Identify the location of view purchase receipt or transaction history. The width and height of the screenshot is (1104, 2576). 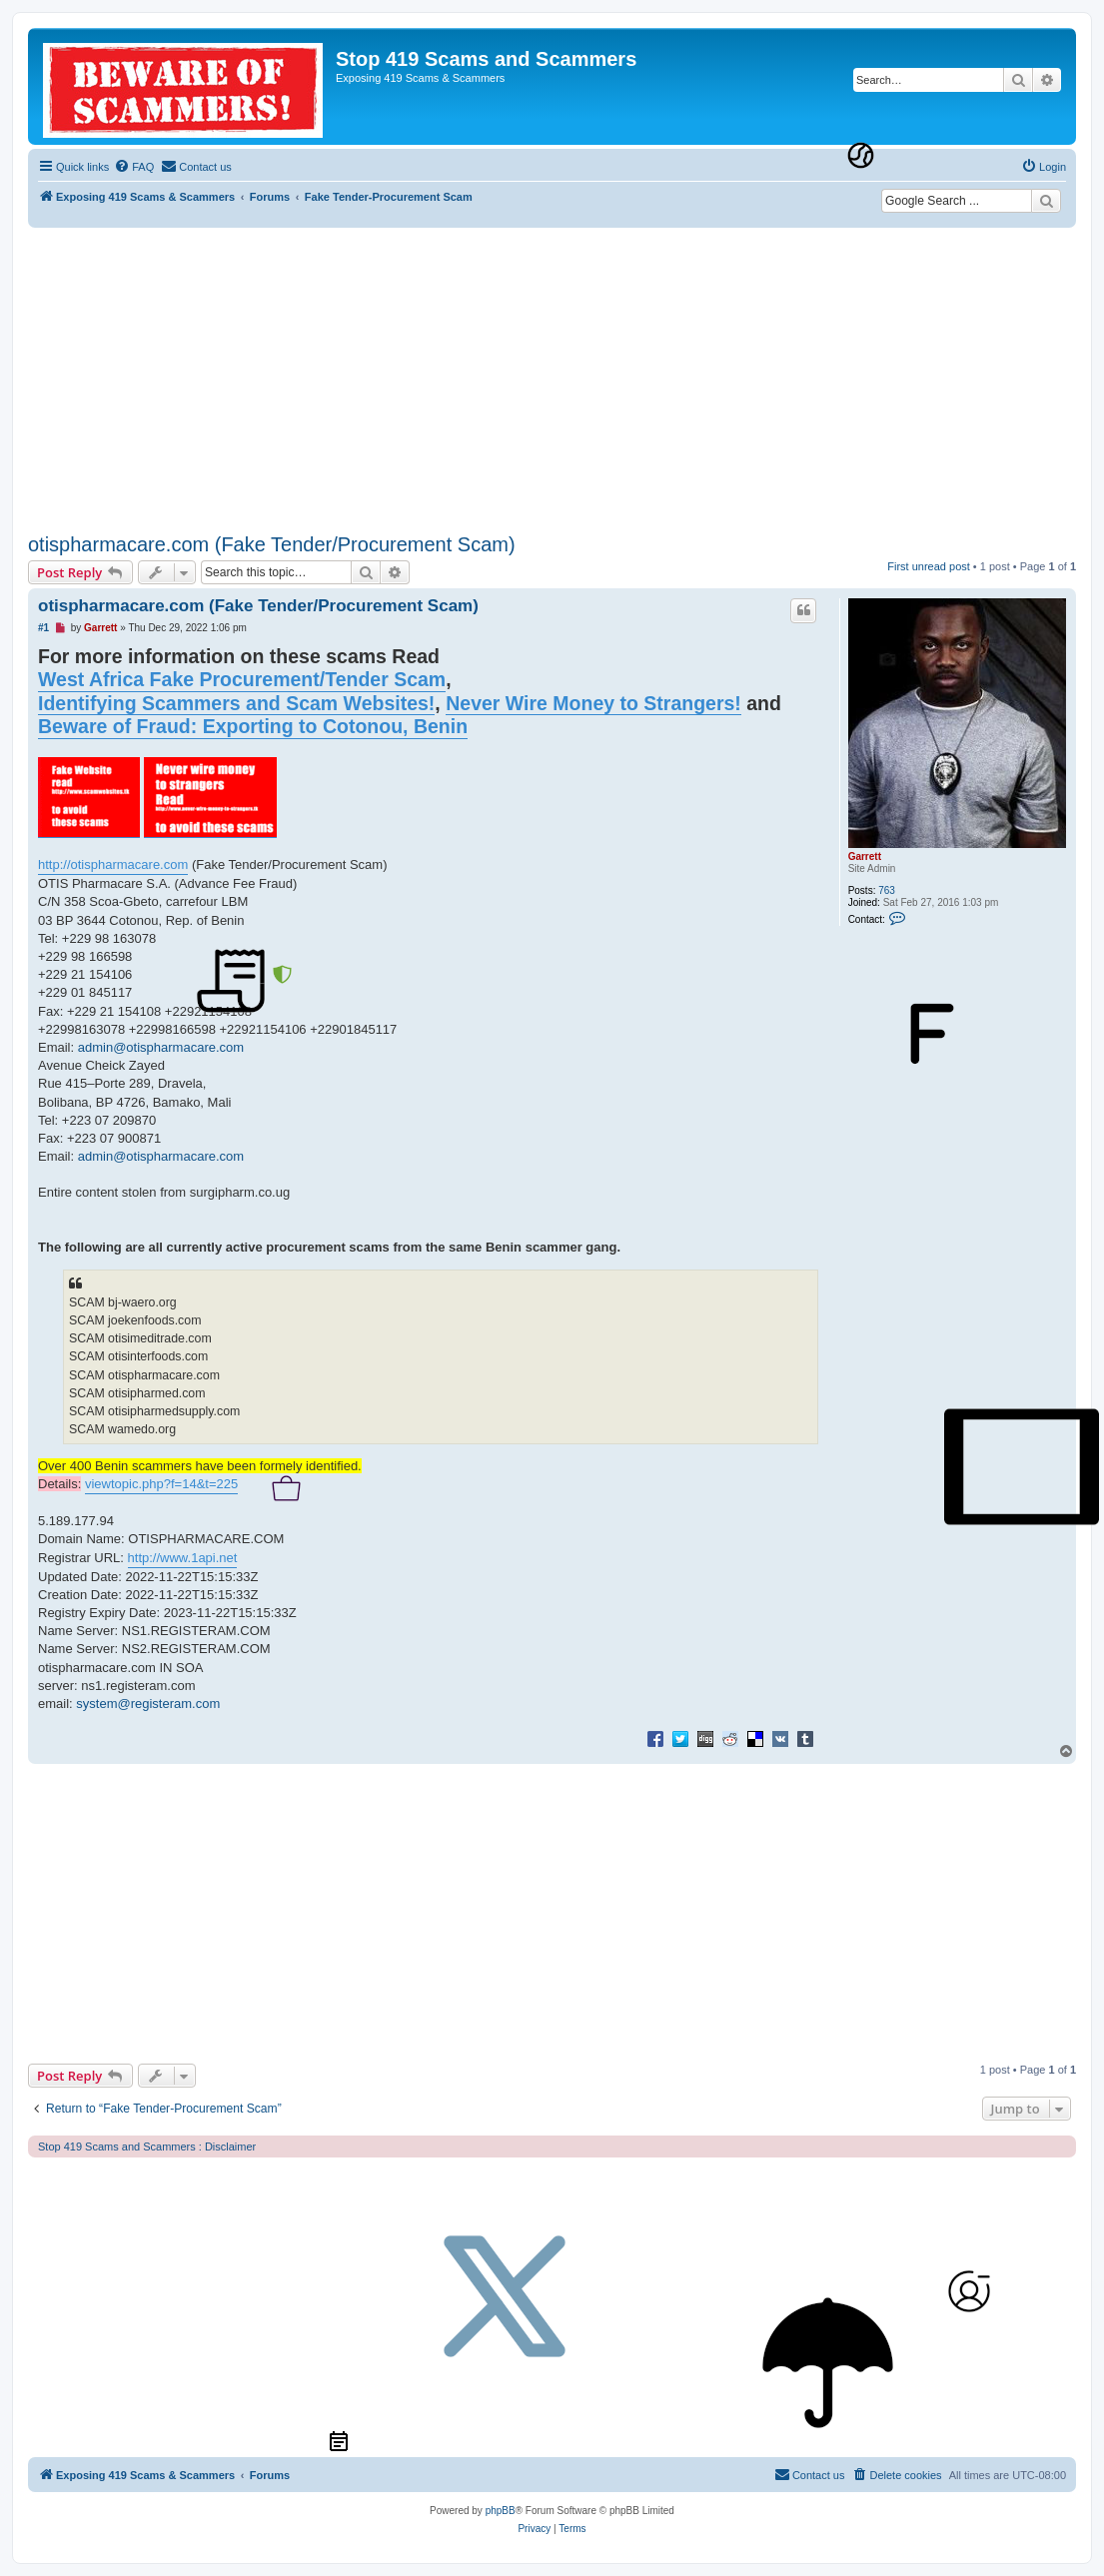
(231, 981).